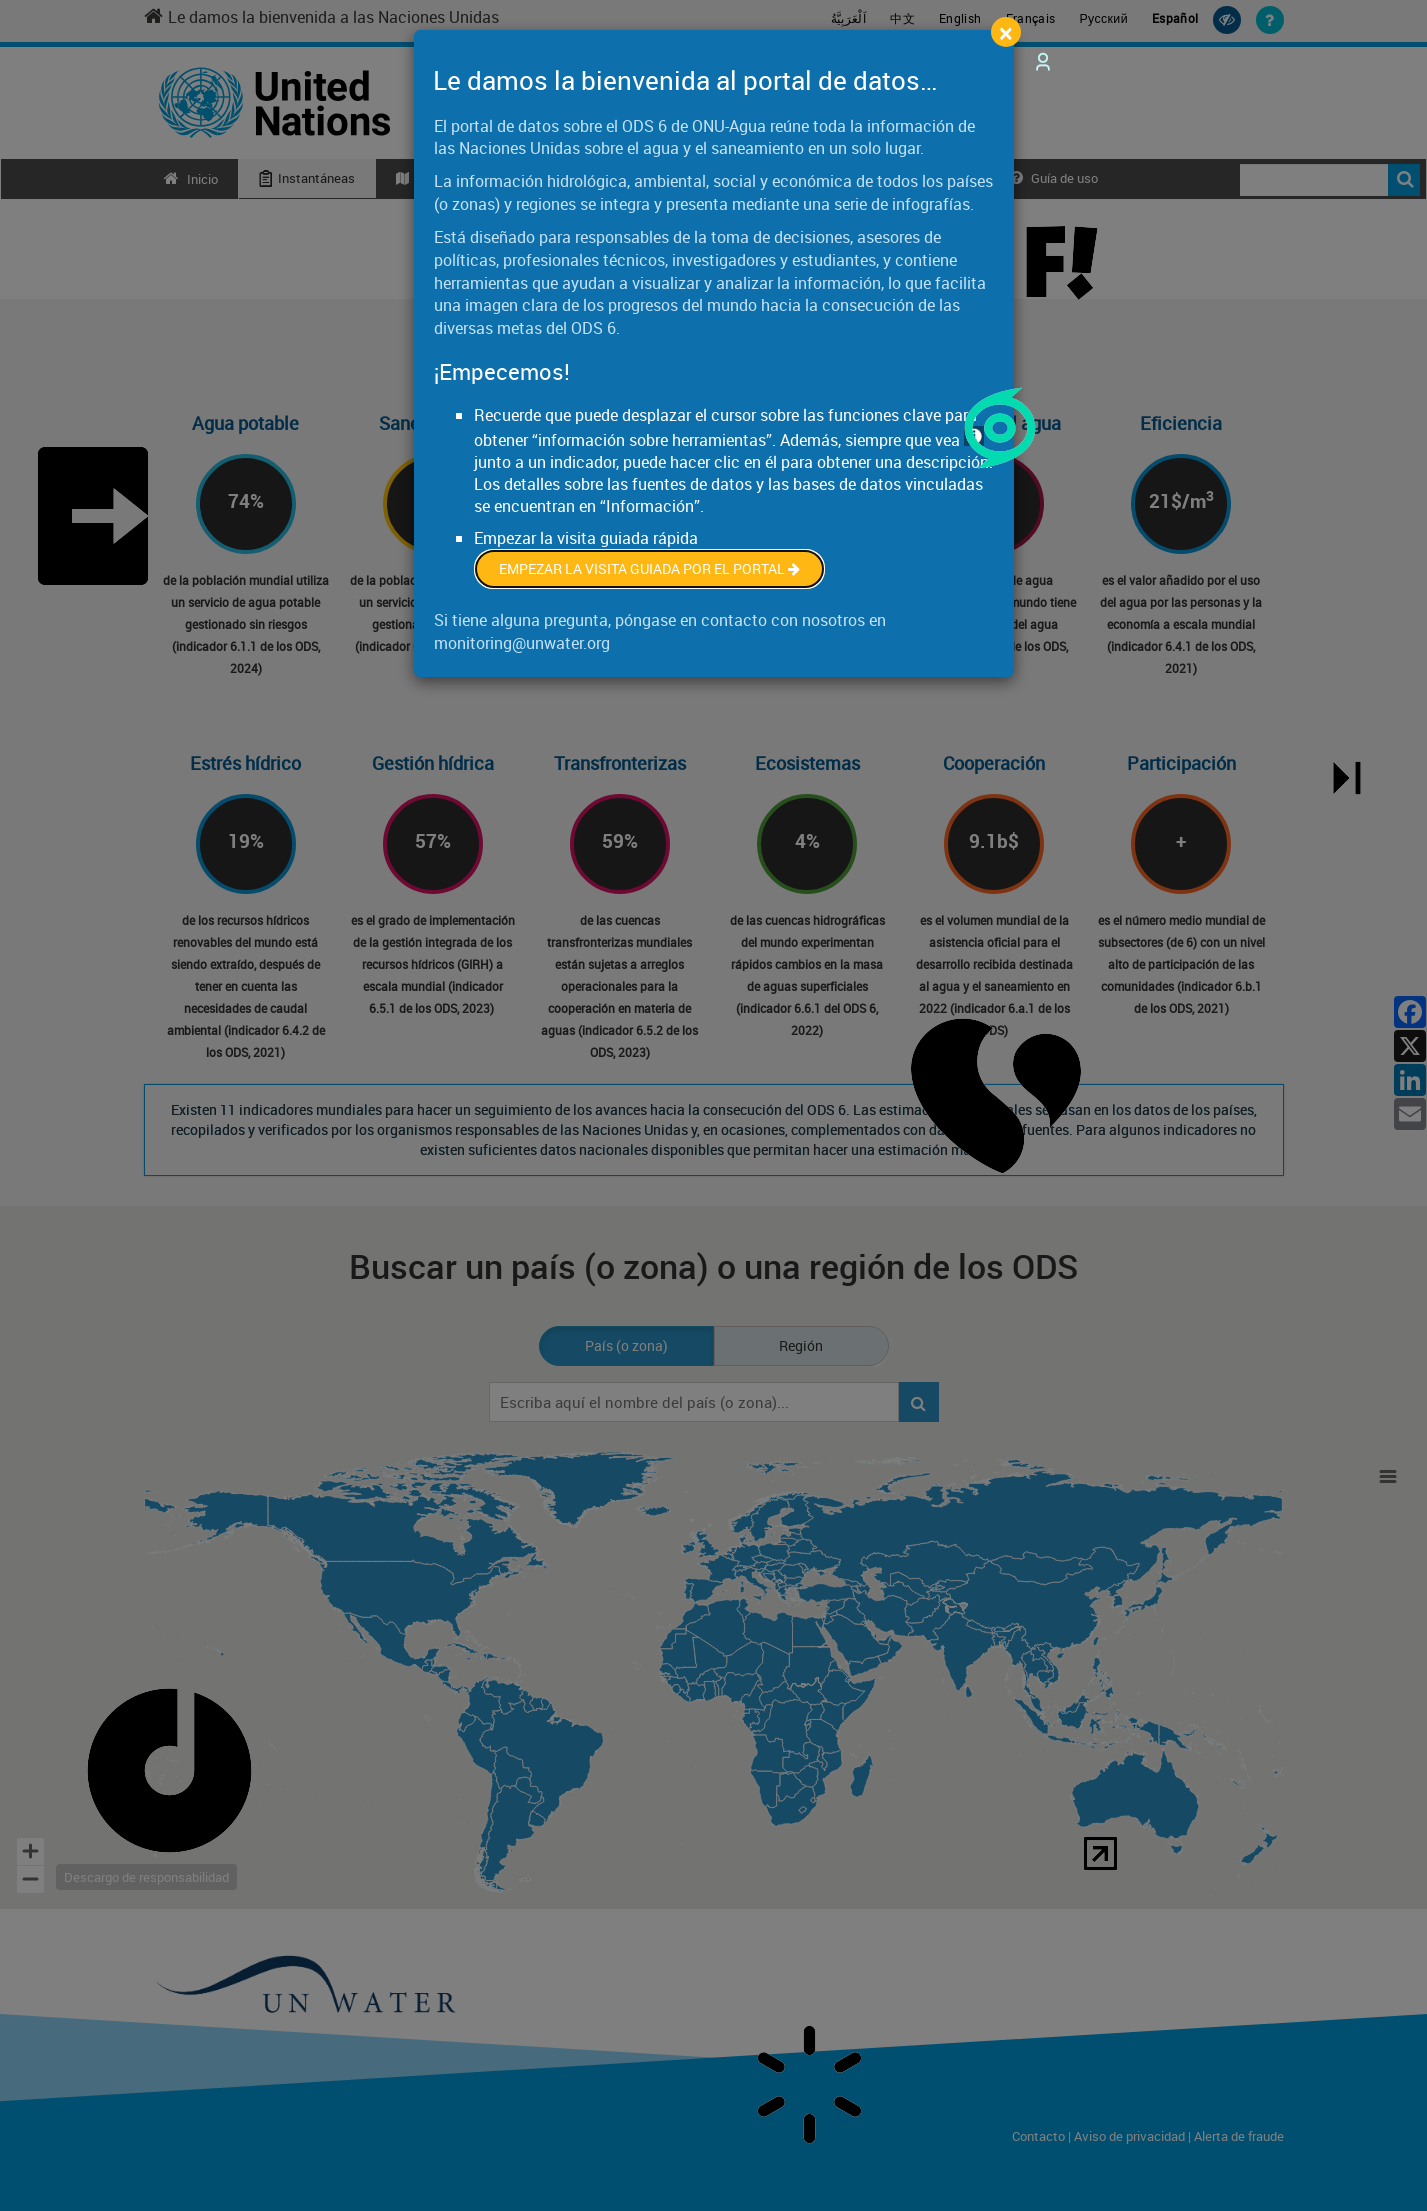  I want to click on Fritz! brand logo, so click(1062, 263).